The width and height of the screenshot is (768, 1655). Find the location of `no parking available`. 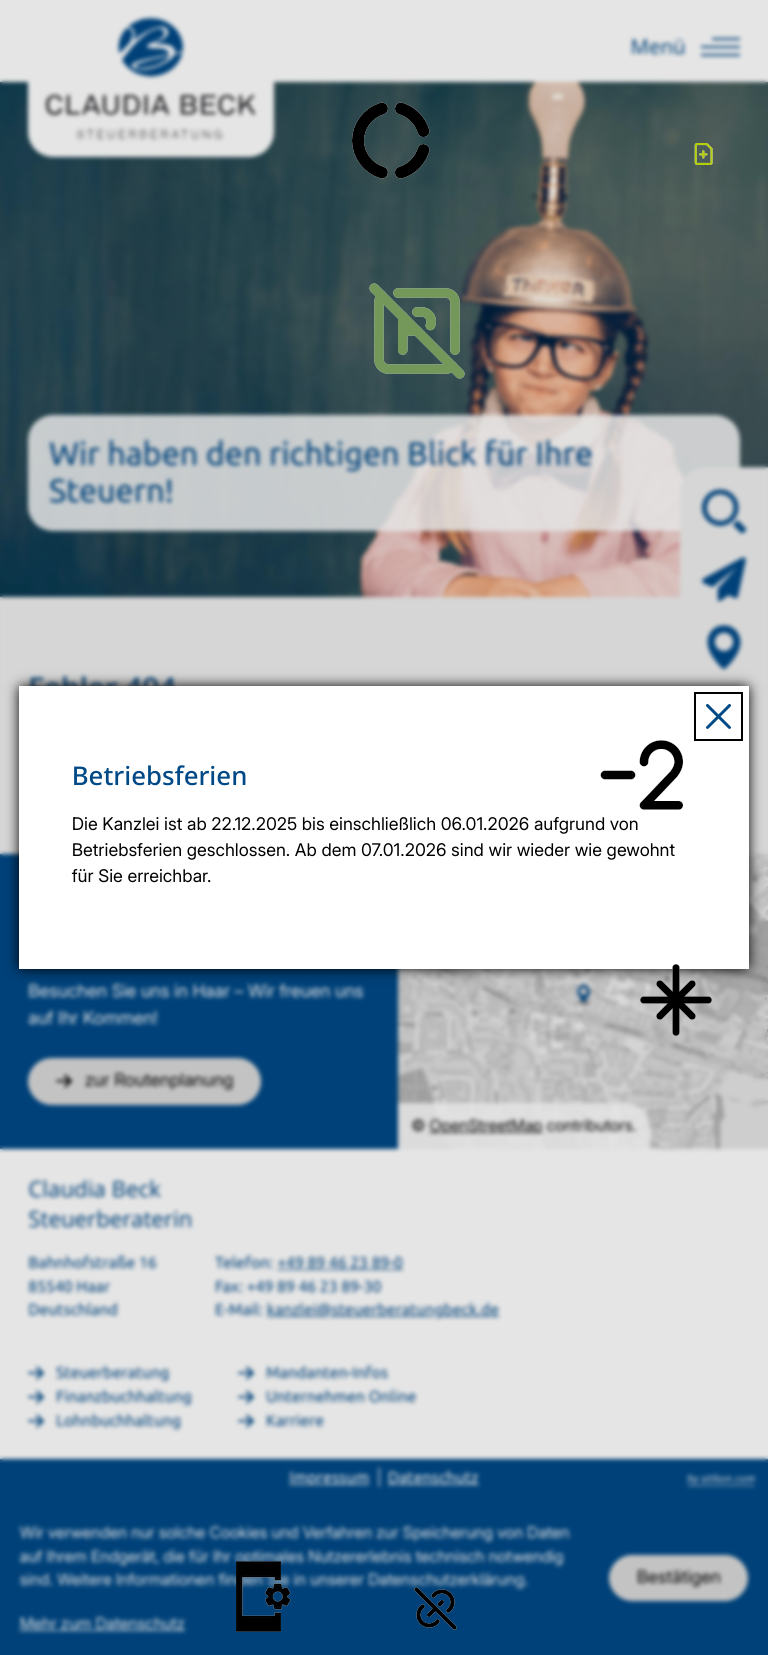

no parking available is located at coordinates (417, 331).